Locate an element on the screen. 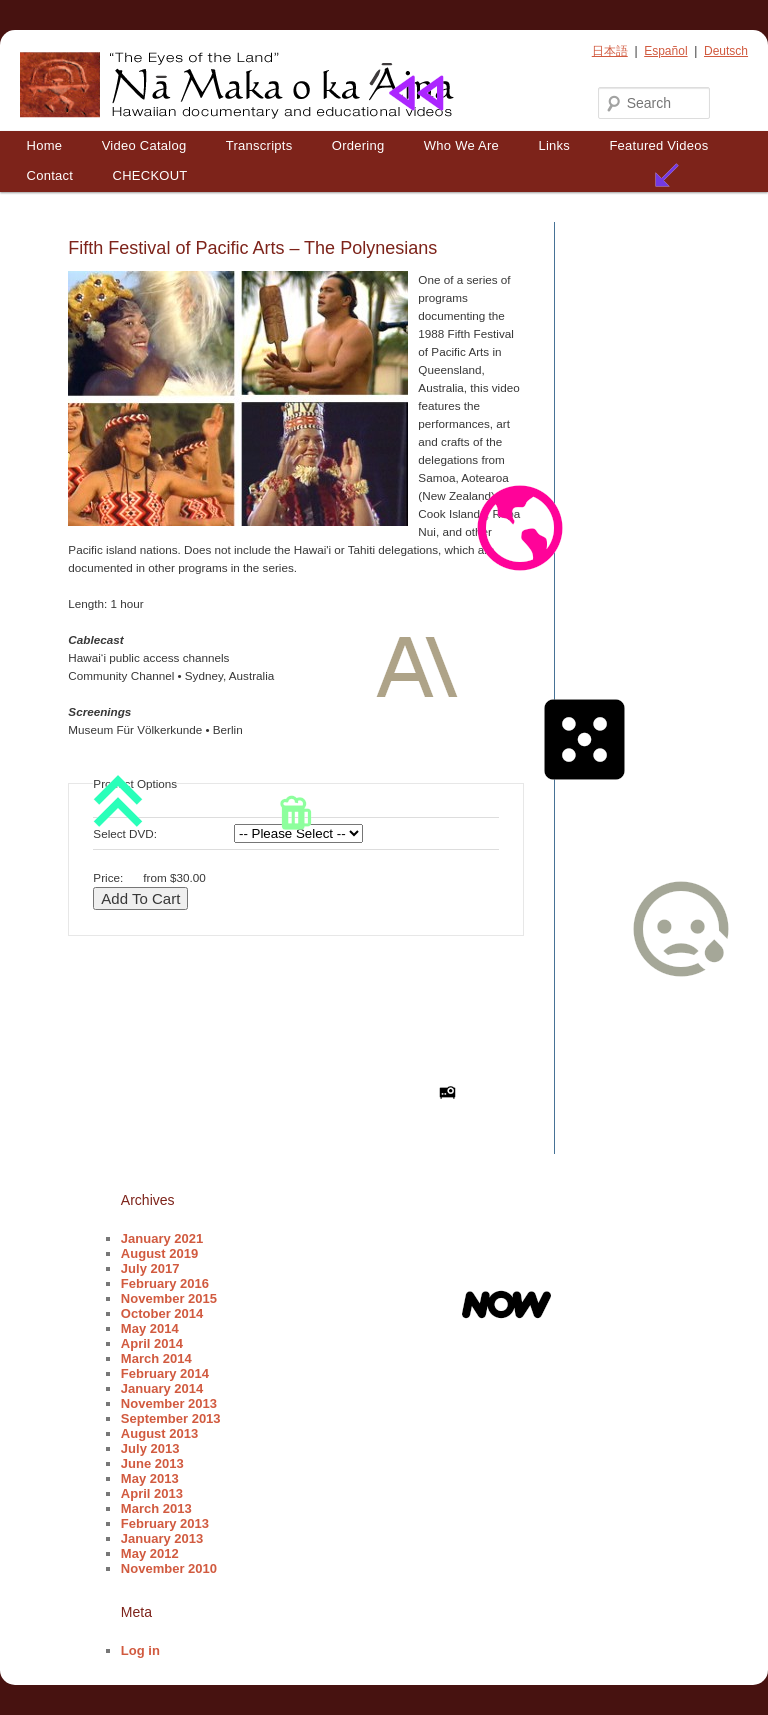 This screenshot has height=1715, width=768. open the NOW streaming app is located at coordinates (506, 1304).